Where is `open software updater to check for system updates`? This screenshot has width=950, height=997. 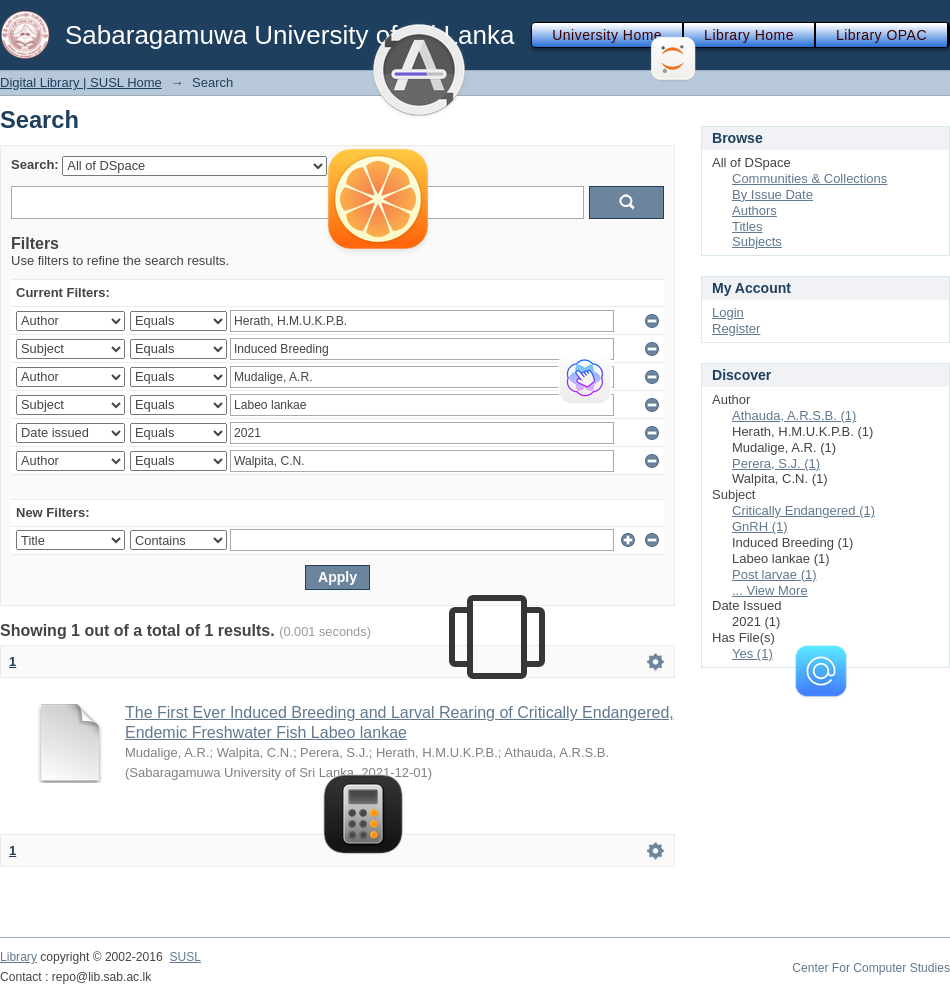 open software updater to check for system updates is located at coordinates (419, 70).